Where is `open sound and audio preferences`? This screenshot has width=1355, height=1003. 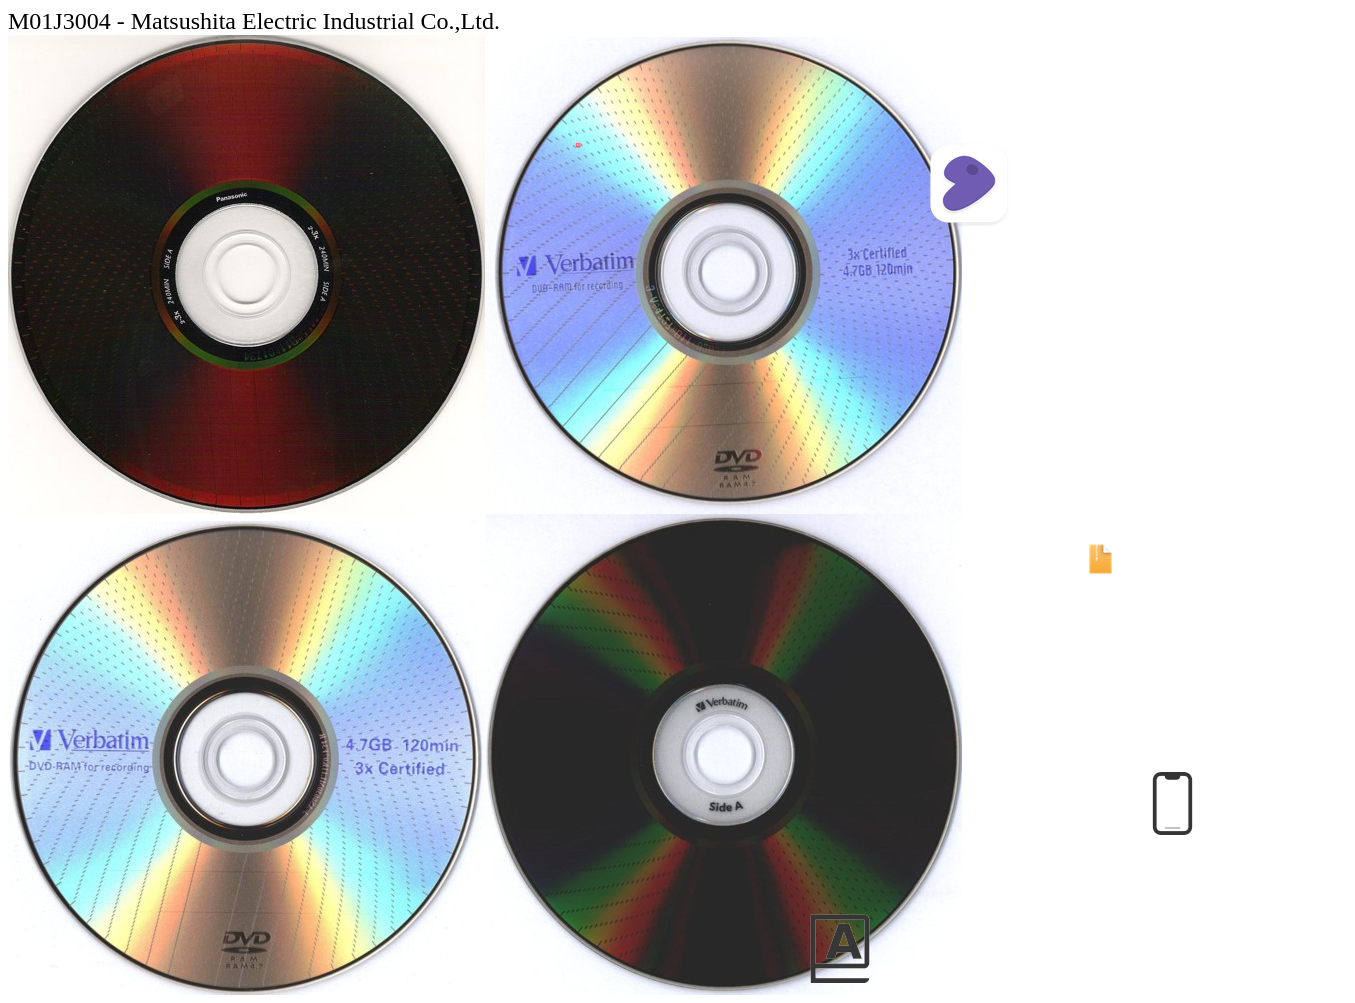 open sound and audio preferences is located at coordinates (543, 98).